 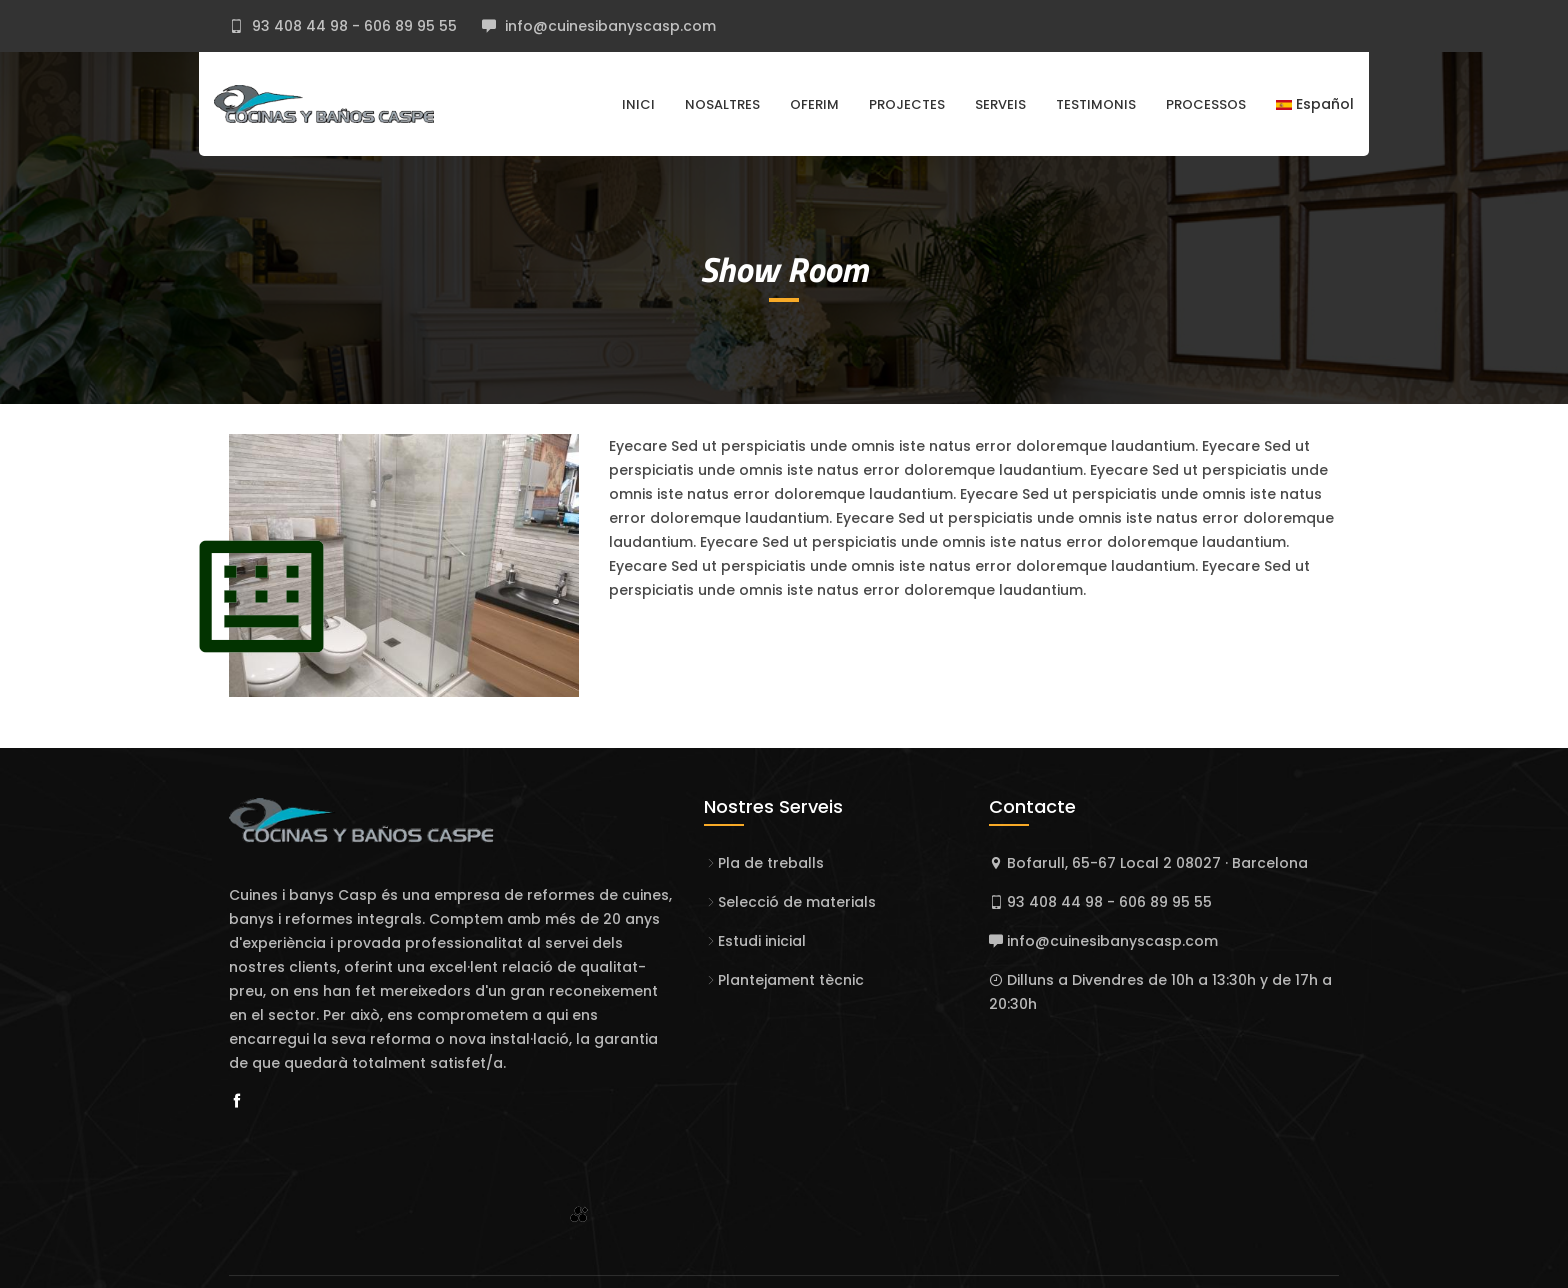 I want to click on open on-screen keyboard, so click(x=261, y=596).